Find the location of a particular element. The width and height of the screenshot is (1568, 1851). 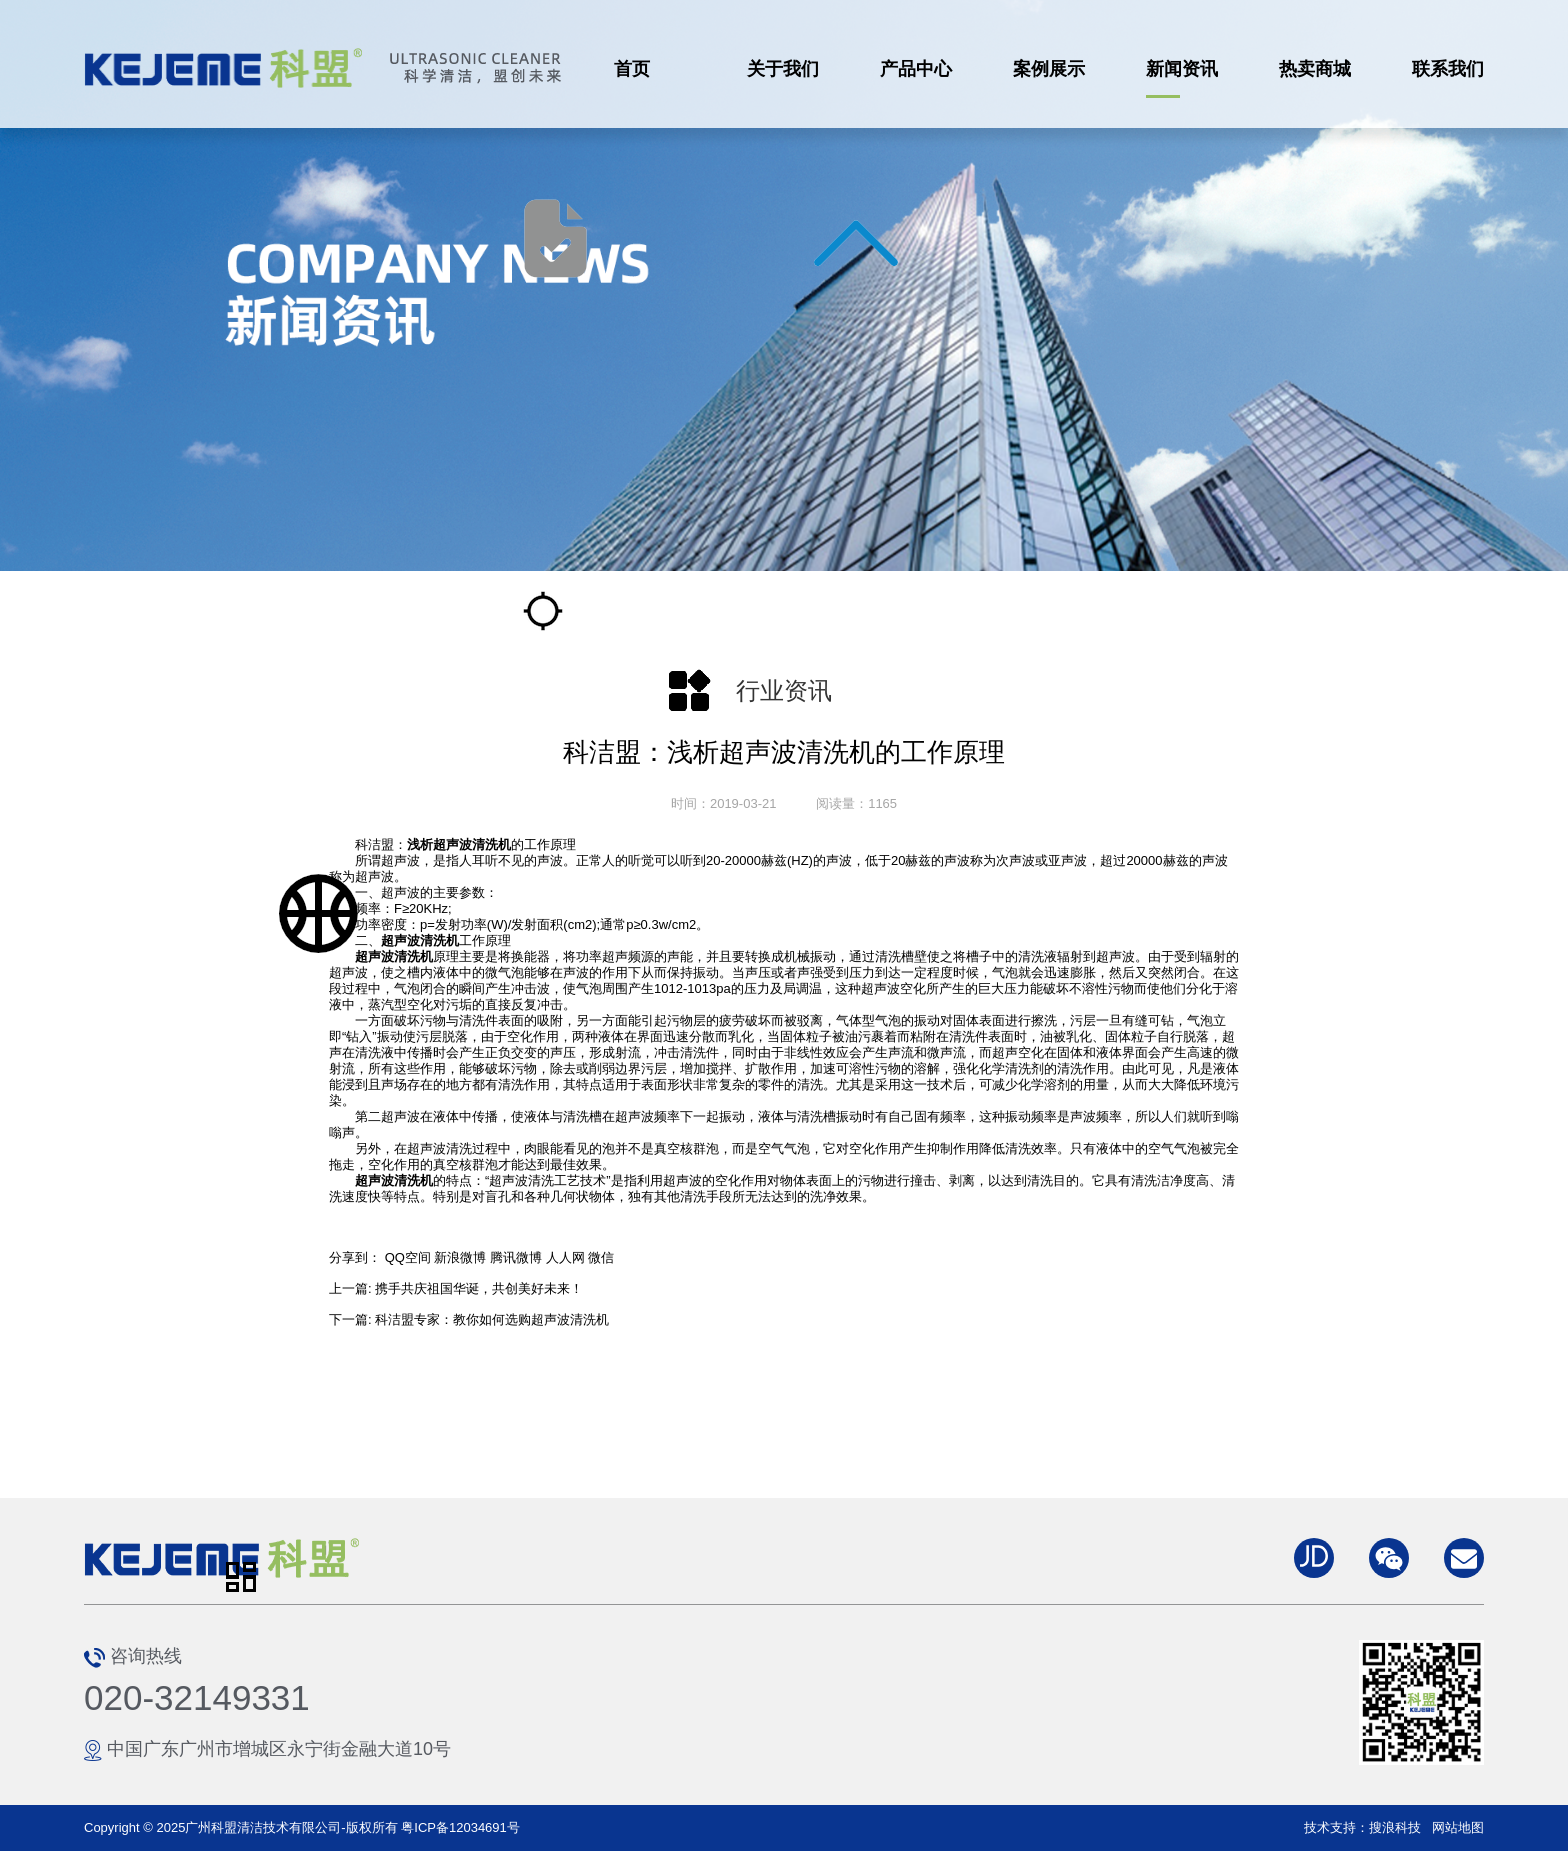

access sports or basketball content is located at coordinates (318, 913).